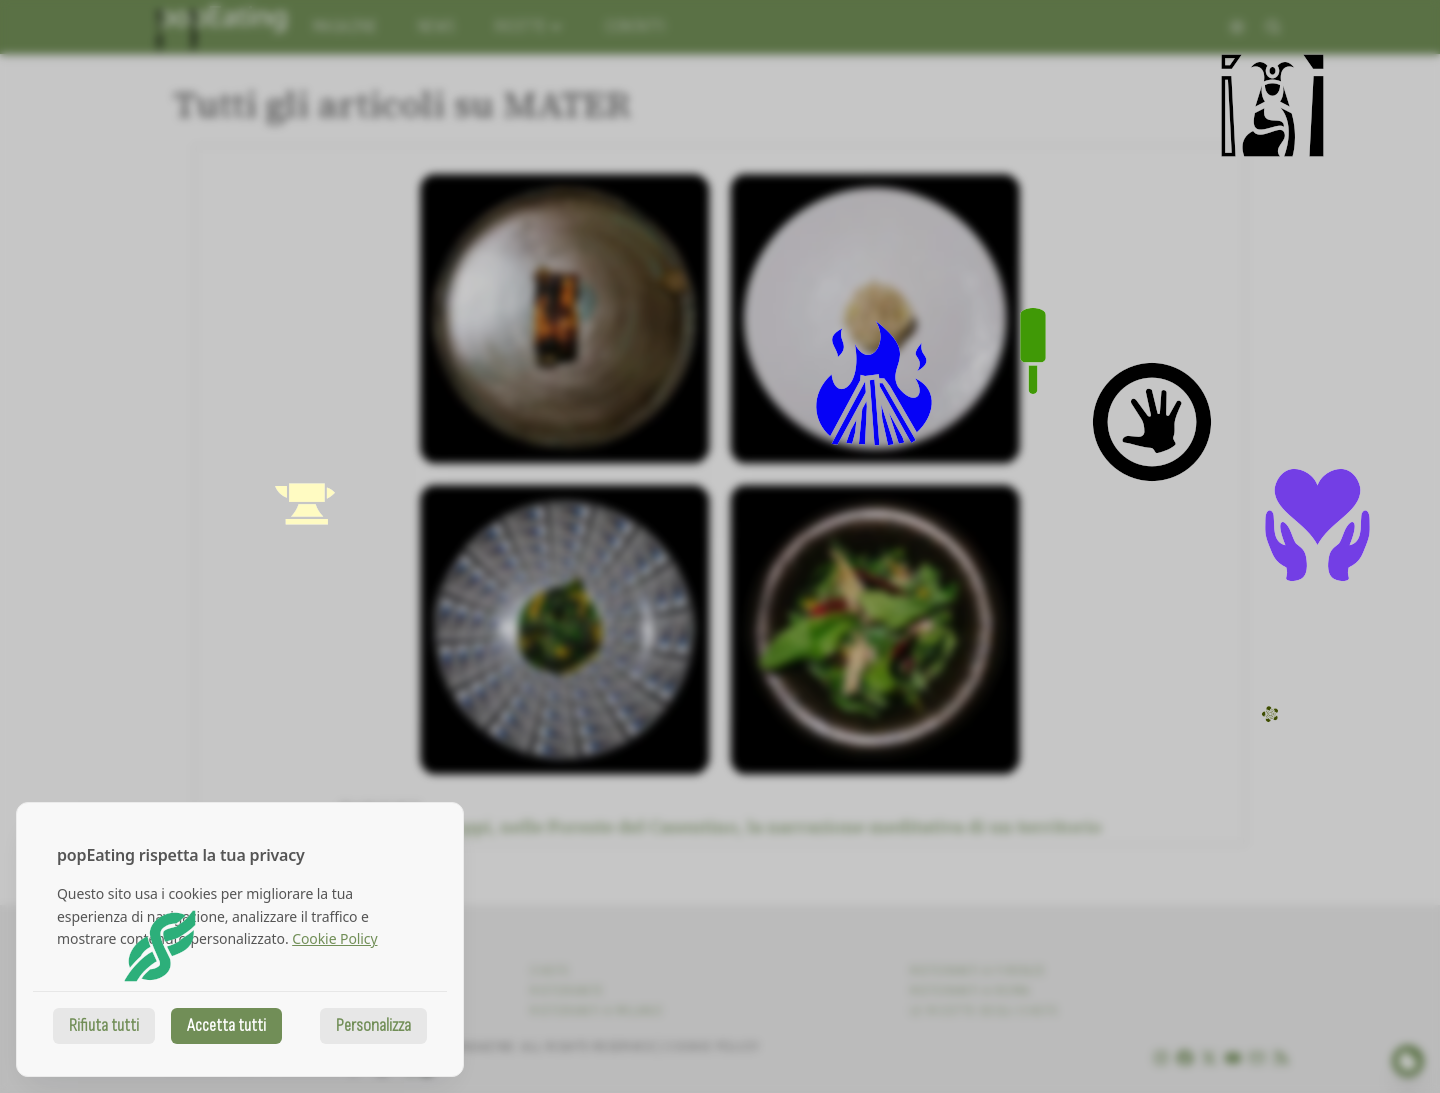  What do you see at coordinates (1270, 714) in the screenshot?
I see `indicates a worm or creature enemy type` at bounding box center [1270, 714].